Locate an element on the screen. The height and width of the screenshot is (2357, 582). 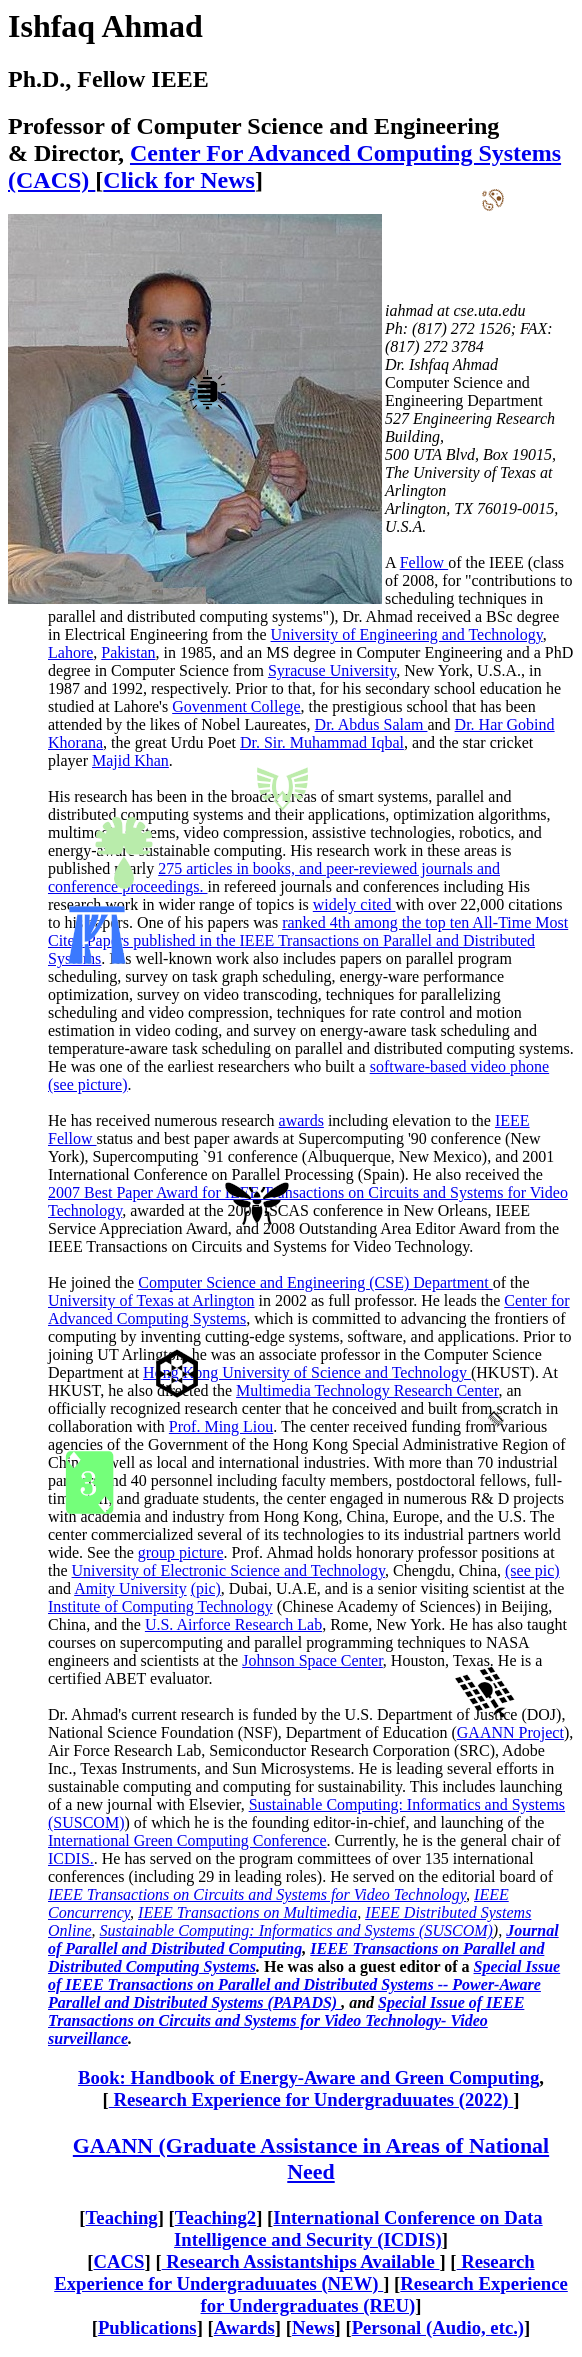
guild or faction emblem in a game interface is located at coordinates (282, 785).